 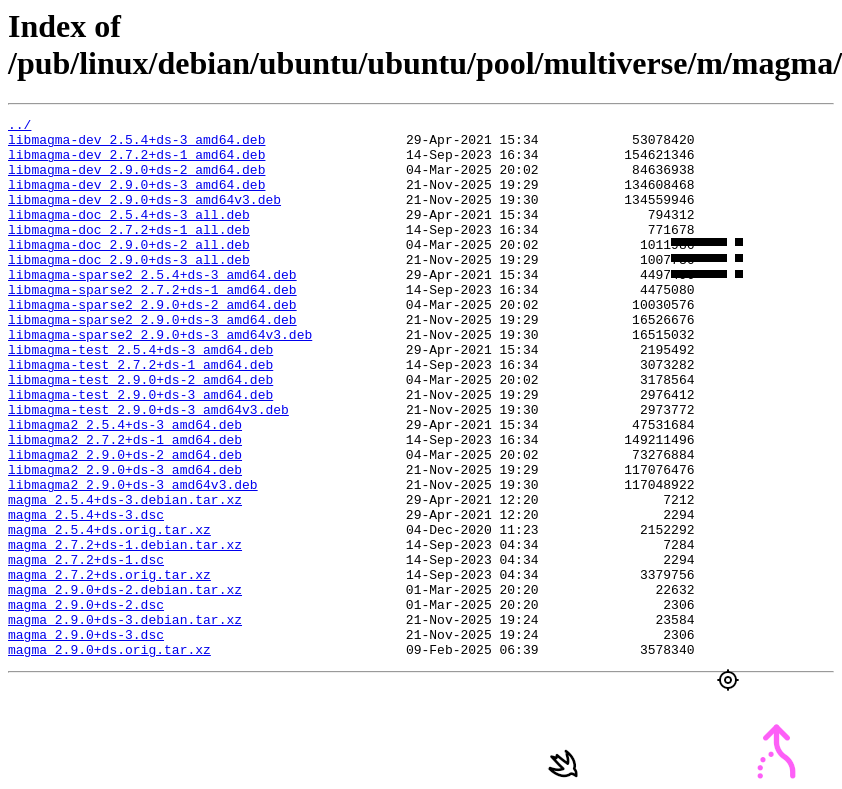 What do you see at coordinates (776, 751) in the screenshot?
I see `merge content from right side` at bounding box center [776, 751].